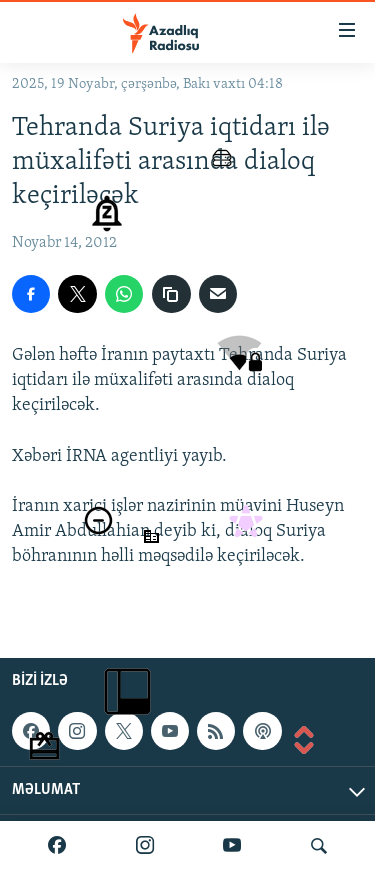 The image size is (375, 871). What do you see at coordinates (44, 746) in the screenshot?
I see `view or redeem a gift card` at bounding box center [44, 746].